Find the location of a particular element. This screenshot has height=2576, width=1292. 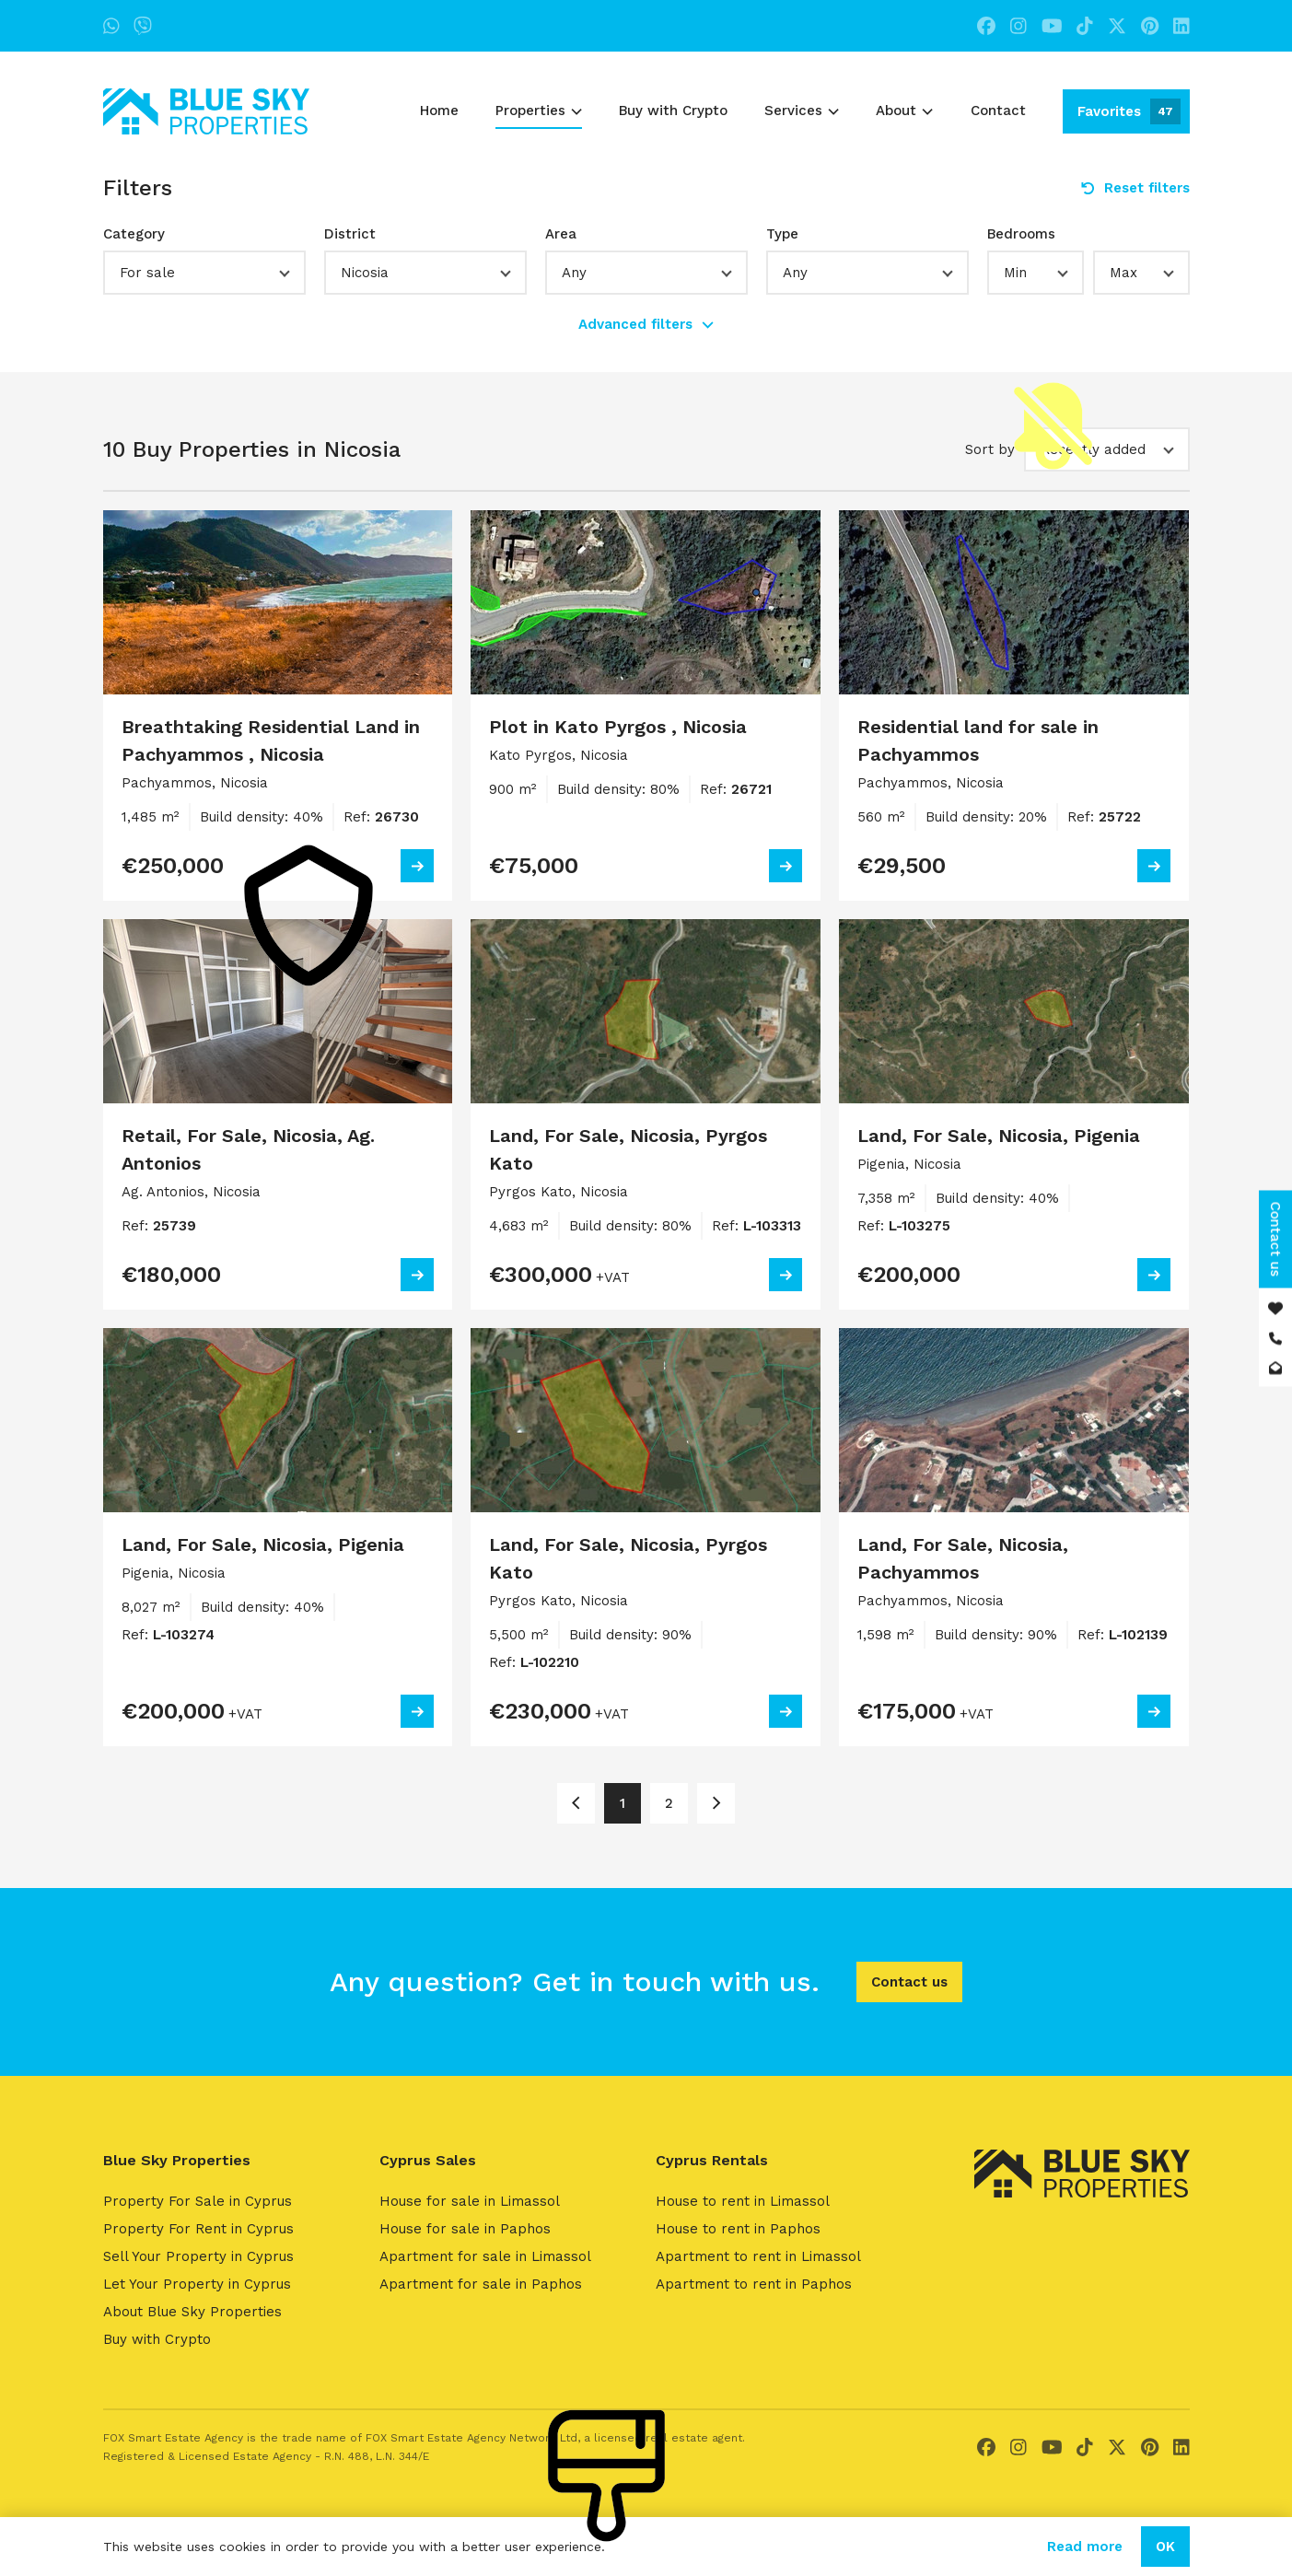

access security settings is located at coordinates (308, 915).